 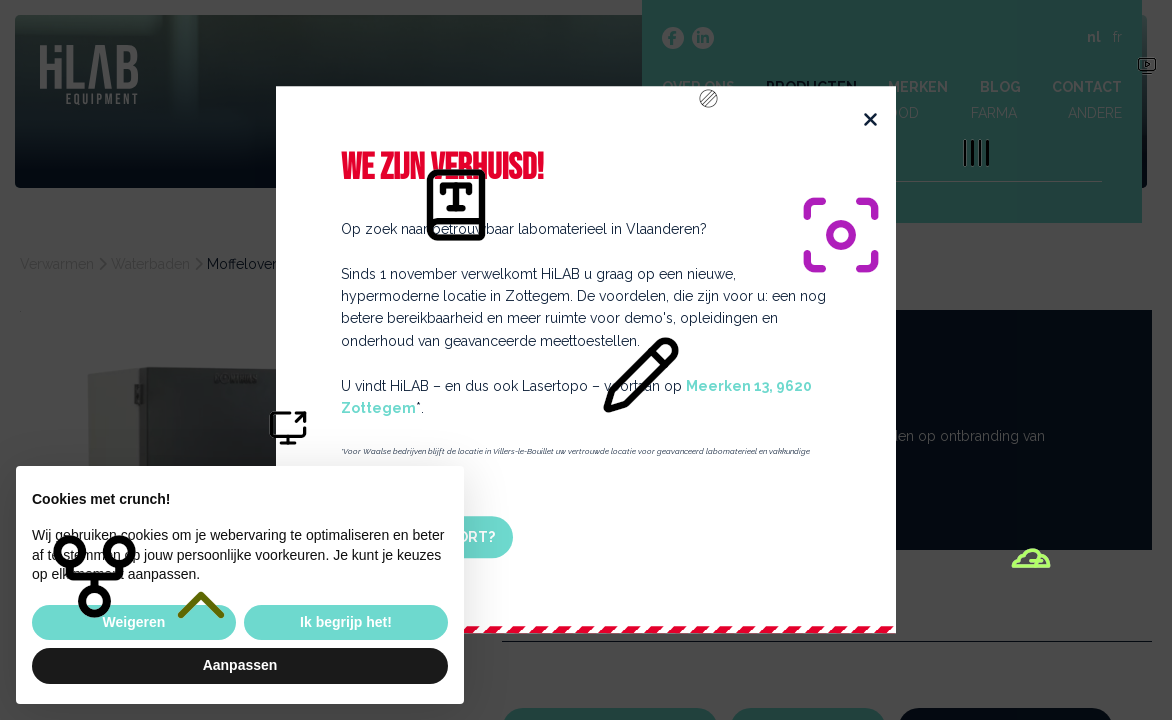 I want to click on cloudflare services or settings, so click(x=1031, y=559).